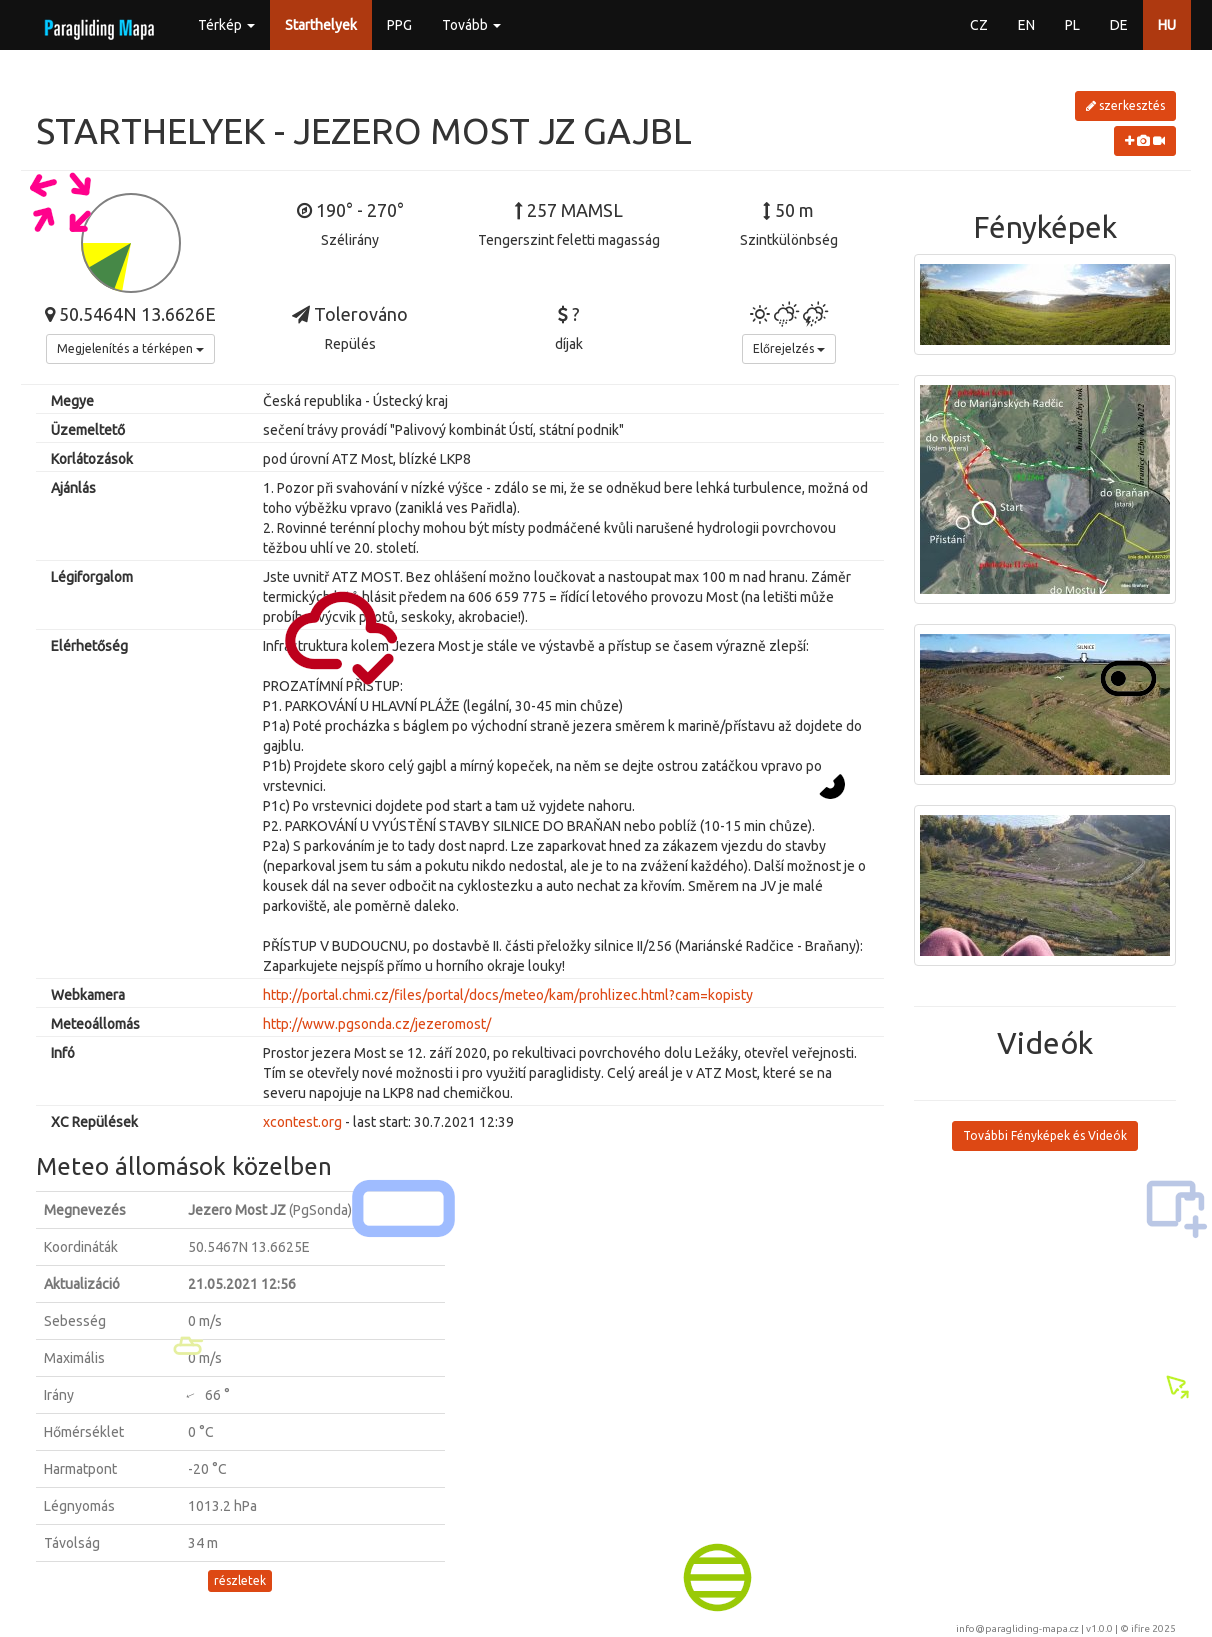 The width and height of the screenshot is (1212, 1637). I want to click on military or defense-related feature, so click(189, 1345).